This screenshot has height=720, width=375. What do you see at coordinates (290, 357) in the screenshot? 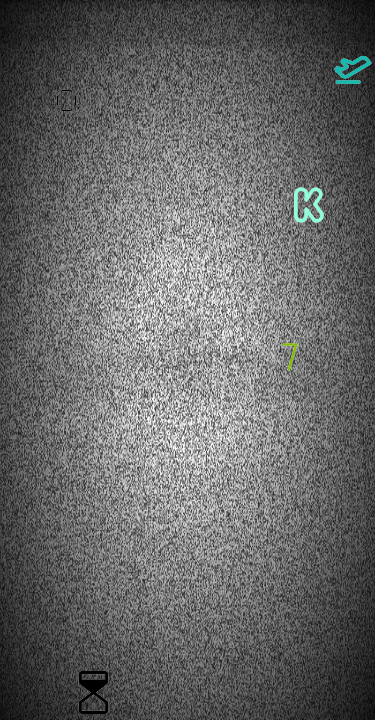
I see `indicates the number seven in a list or sequence` at bounding box center [290, 357].